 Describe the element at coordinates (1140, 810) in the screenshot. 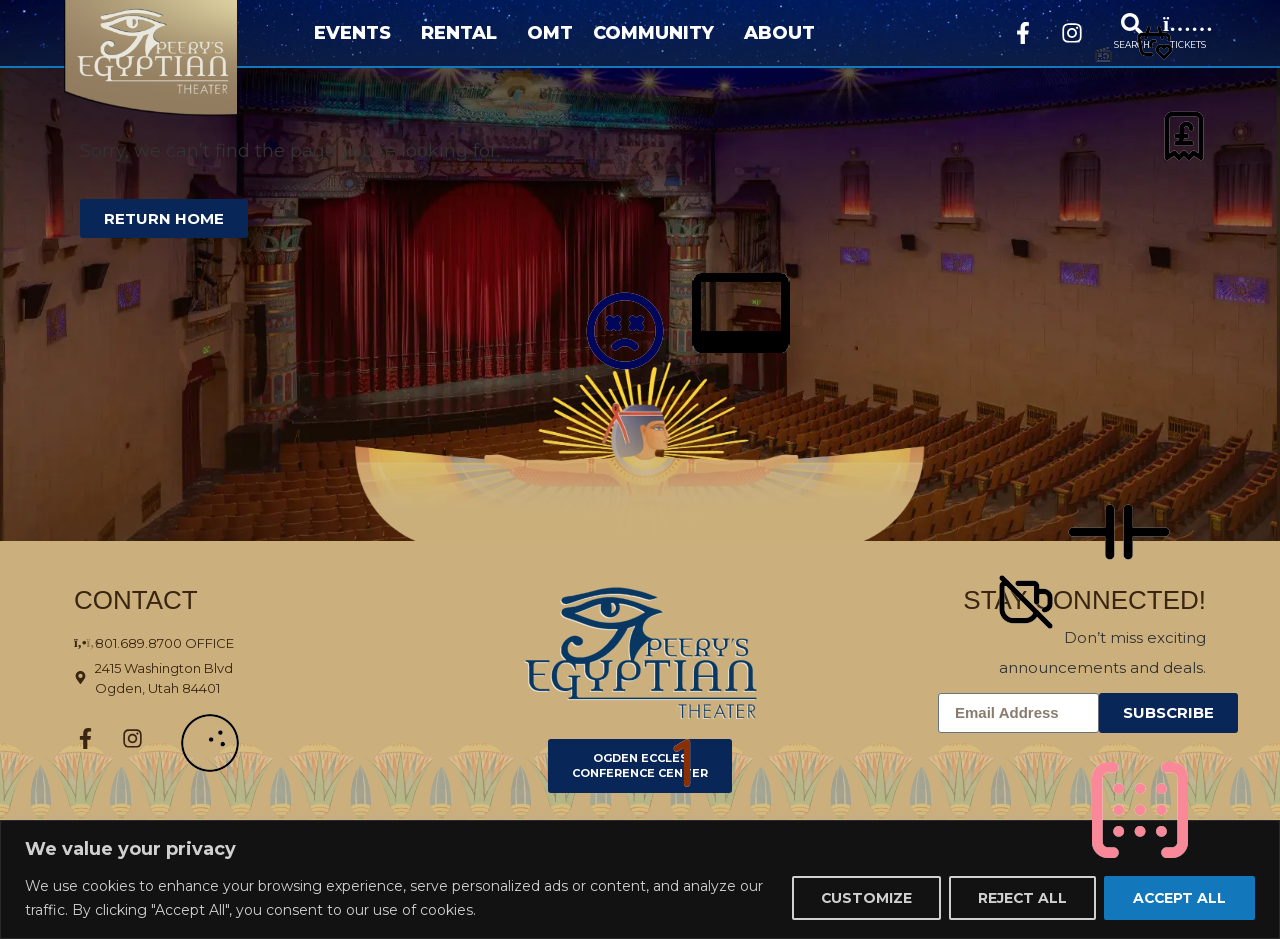

I see `view data in matrix or grid format` at that location.